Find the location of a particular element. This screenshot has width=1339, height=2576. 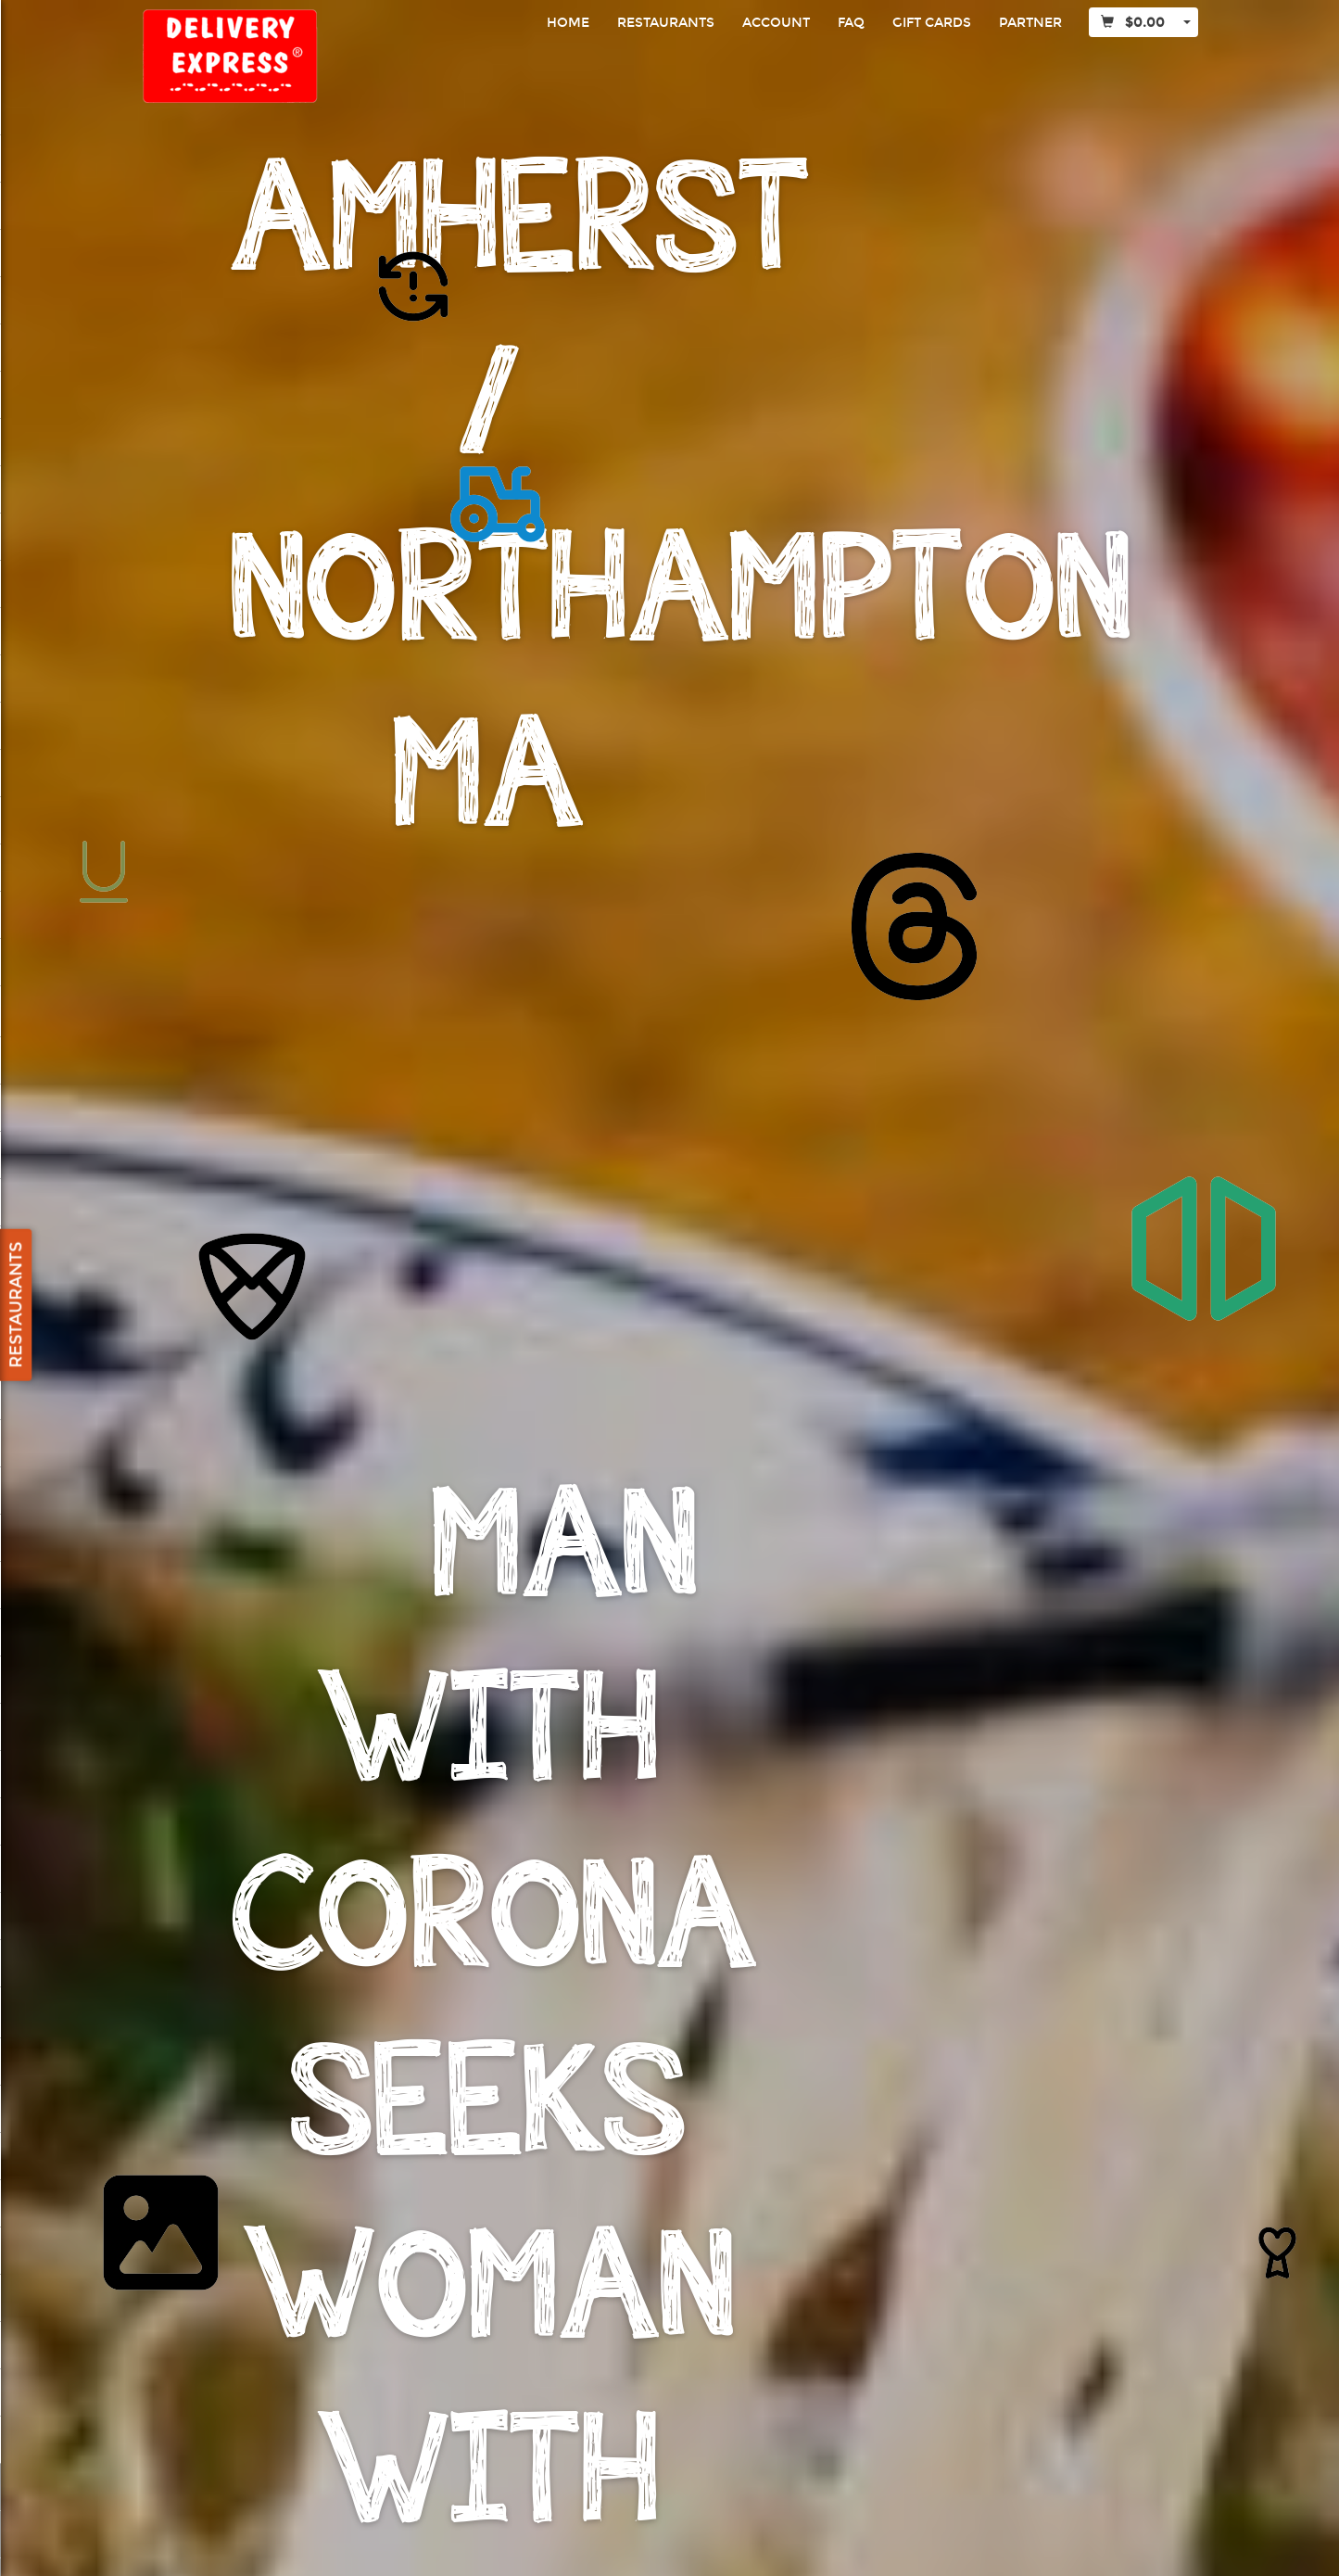

MetaBrainz logo is located at coordinates (1204, 1249).